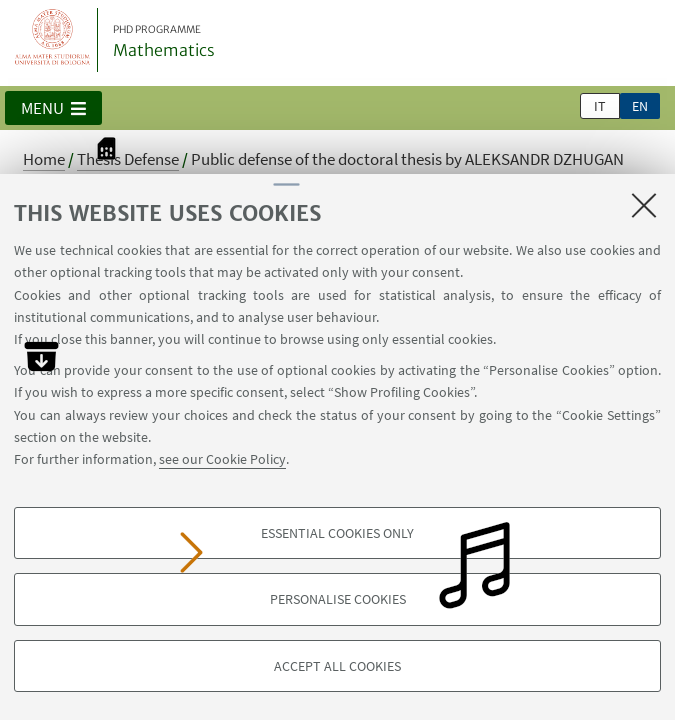  I want to click on manage sim card settings, so click(106, 148).